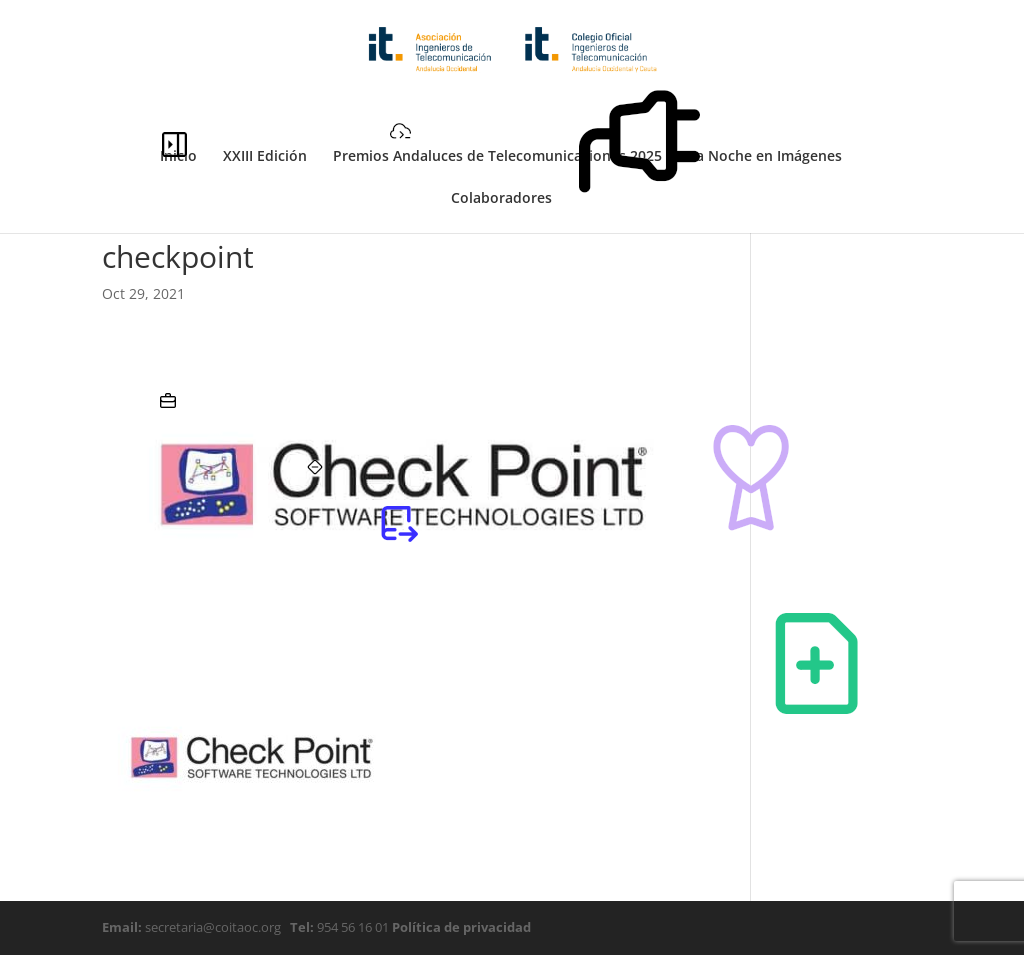 The height and width of the screenshot is (955, 1024). What do you see at coordinates (813, 663) in the screenshot?
I see `add a new file` at bounding box center [813, 663].